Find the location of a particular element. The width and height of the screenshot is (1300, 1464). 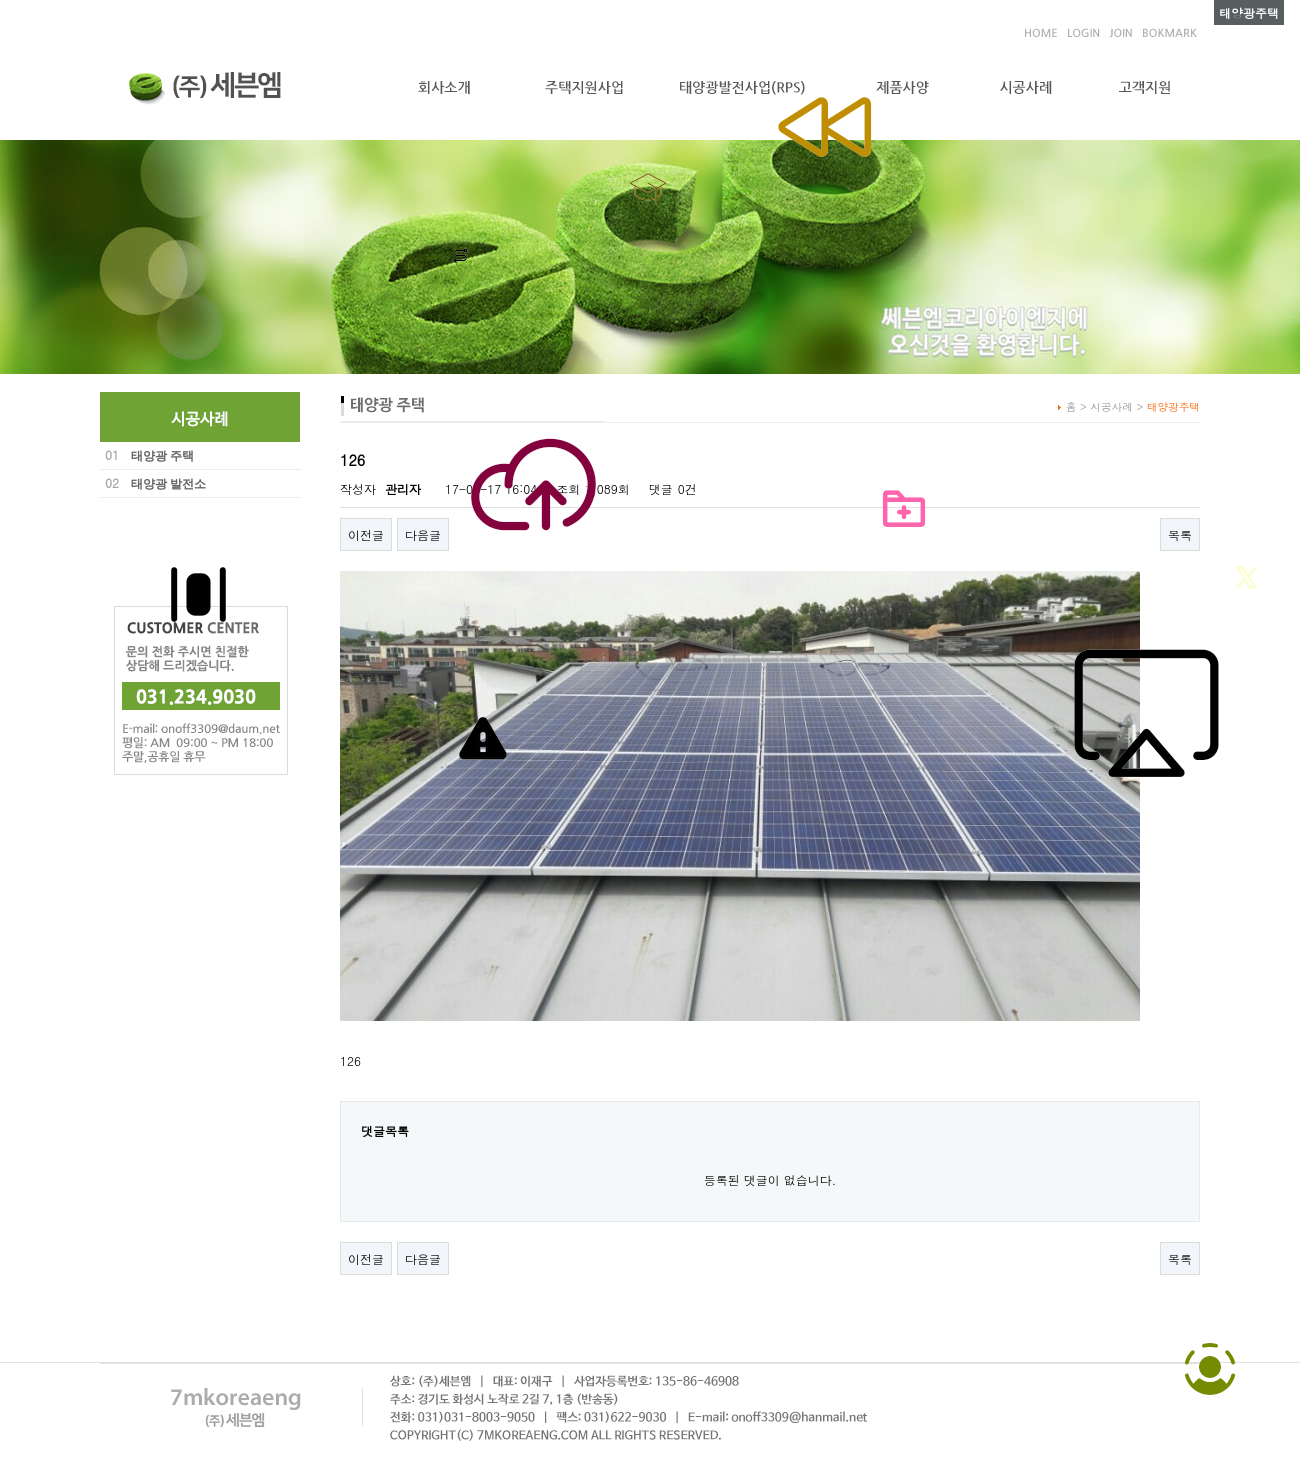

rewind media or skip backward is located at coordinates (828, 127).